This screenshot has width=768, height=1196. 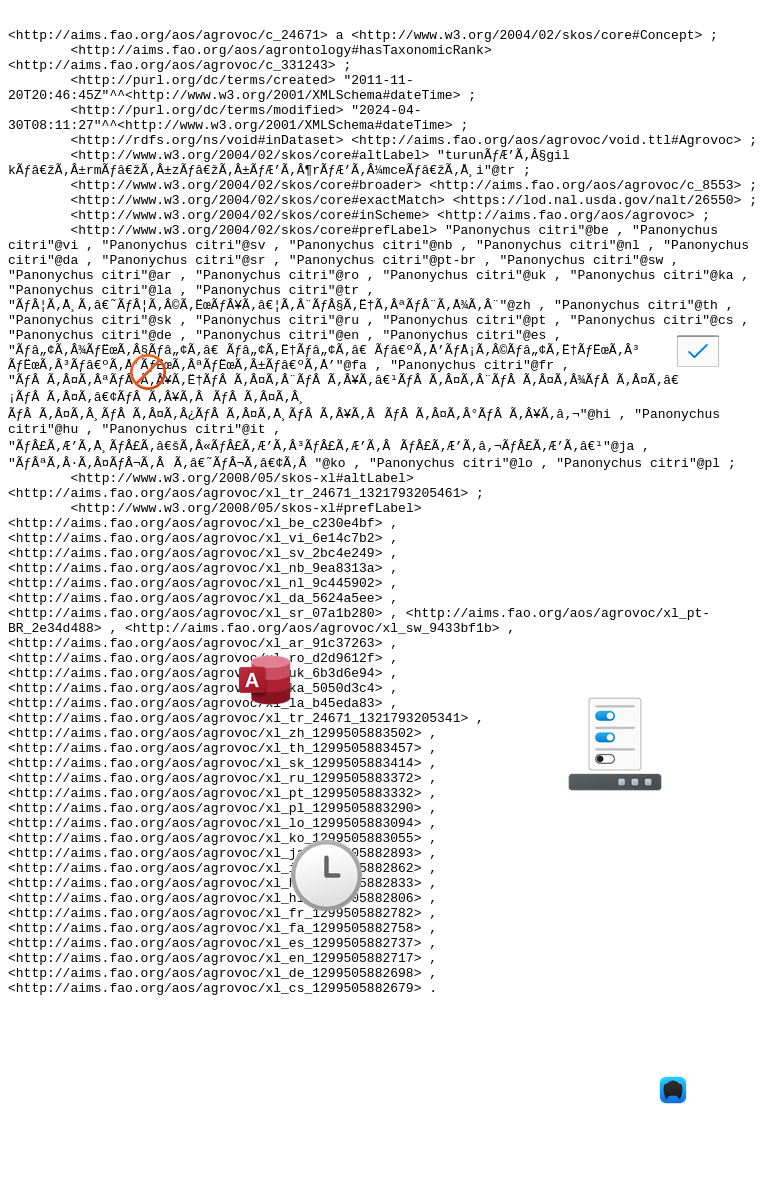 What do you see at coordinates (698, 351) in the screenshot?
I see `file or document successfully verified` at bounding box center [698, 351].